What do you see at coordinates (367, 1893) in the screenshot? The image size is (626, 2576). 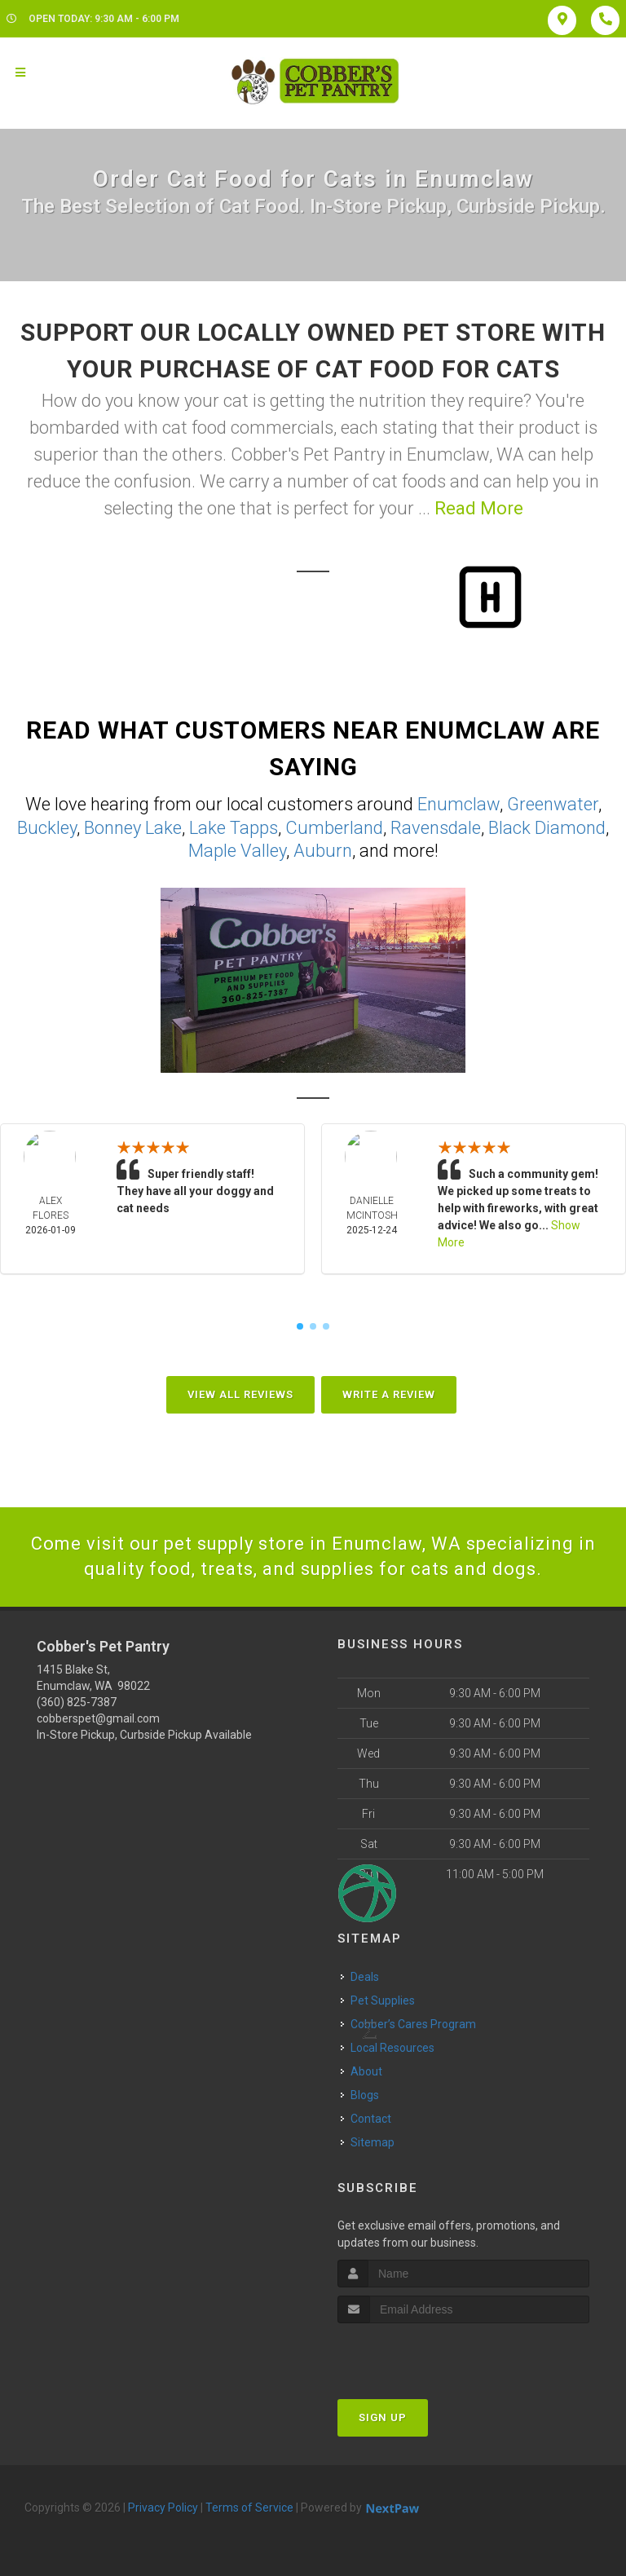 I see `access games or entertainment features` at bounding box center [367, 1893].